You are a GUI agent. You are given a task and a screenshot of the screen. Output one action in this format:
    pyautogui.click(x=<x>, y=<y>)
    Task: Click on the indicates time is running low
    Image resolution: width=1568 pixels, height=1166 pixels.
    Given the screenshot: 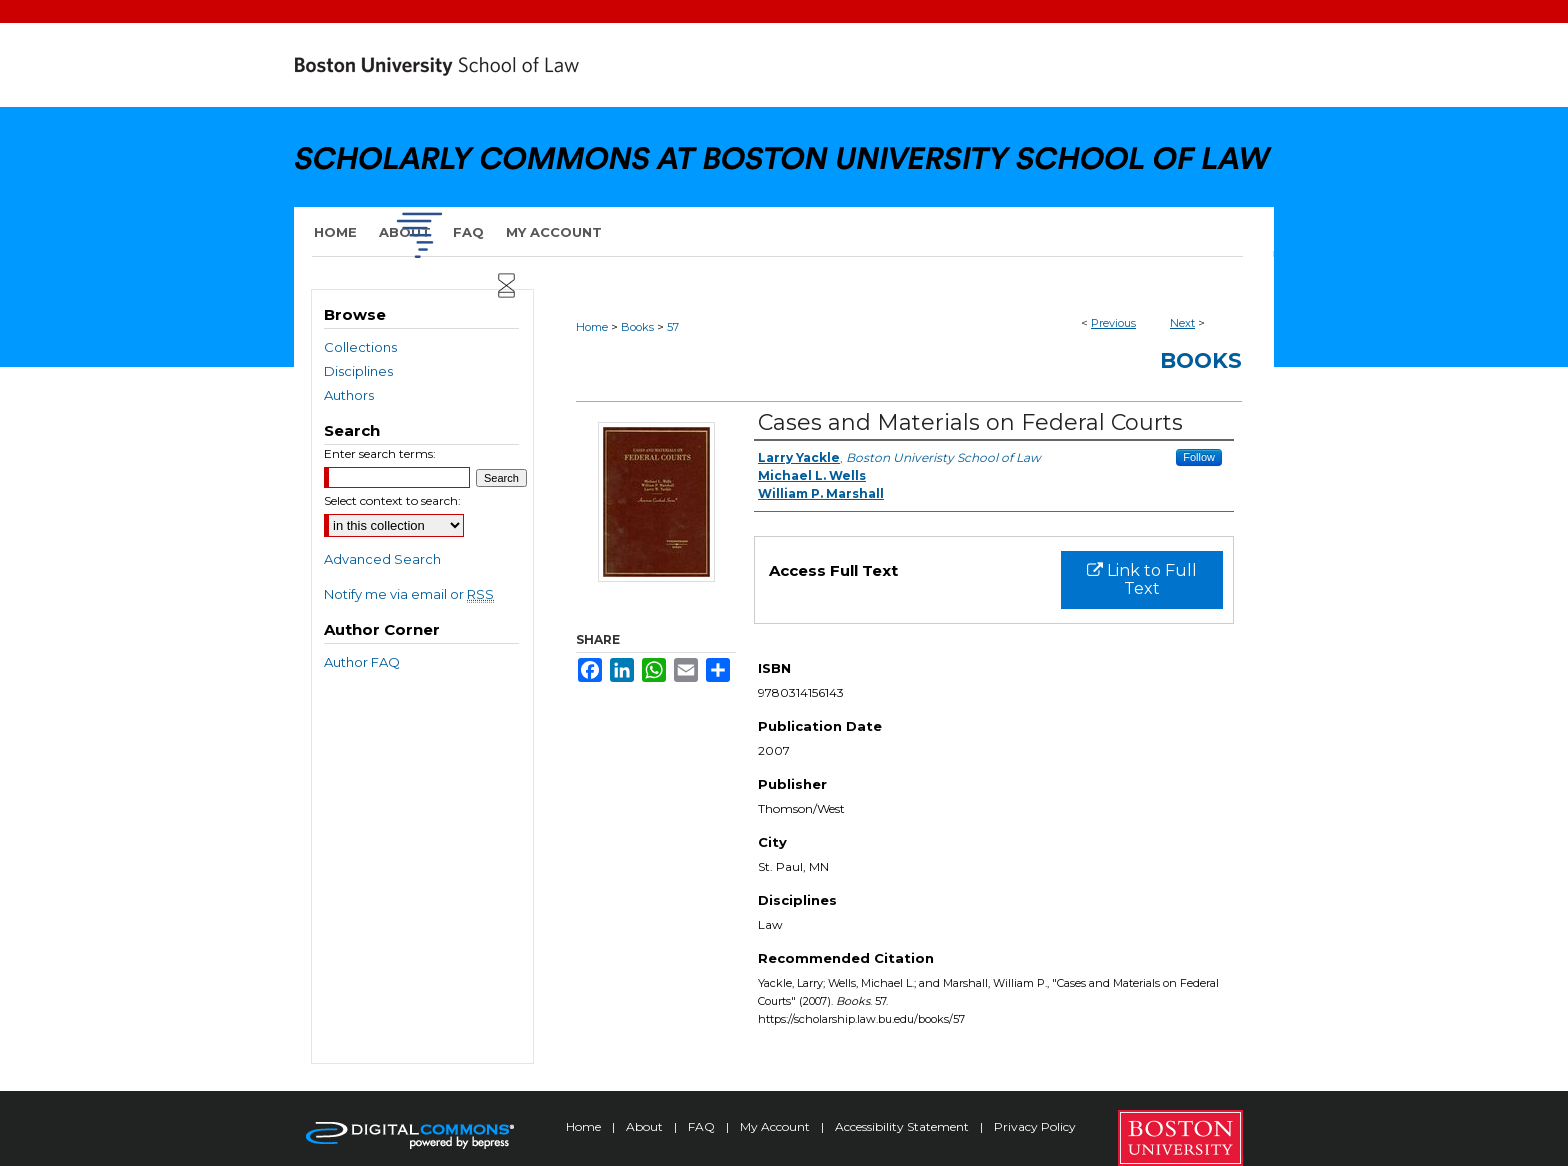 What is the action you would take?
    pyautogui.click(x=506, y=285)
    